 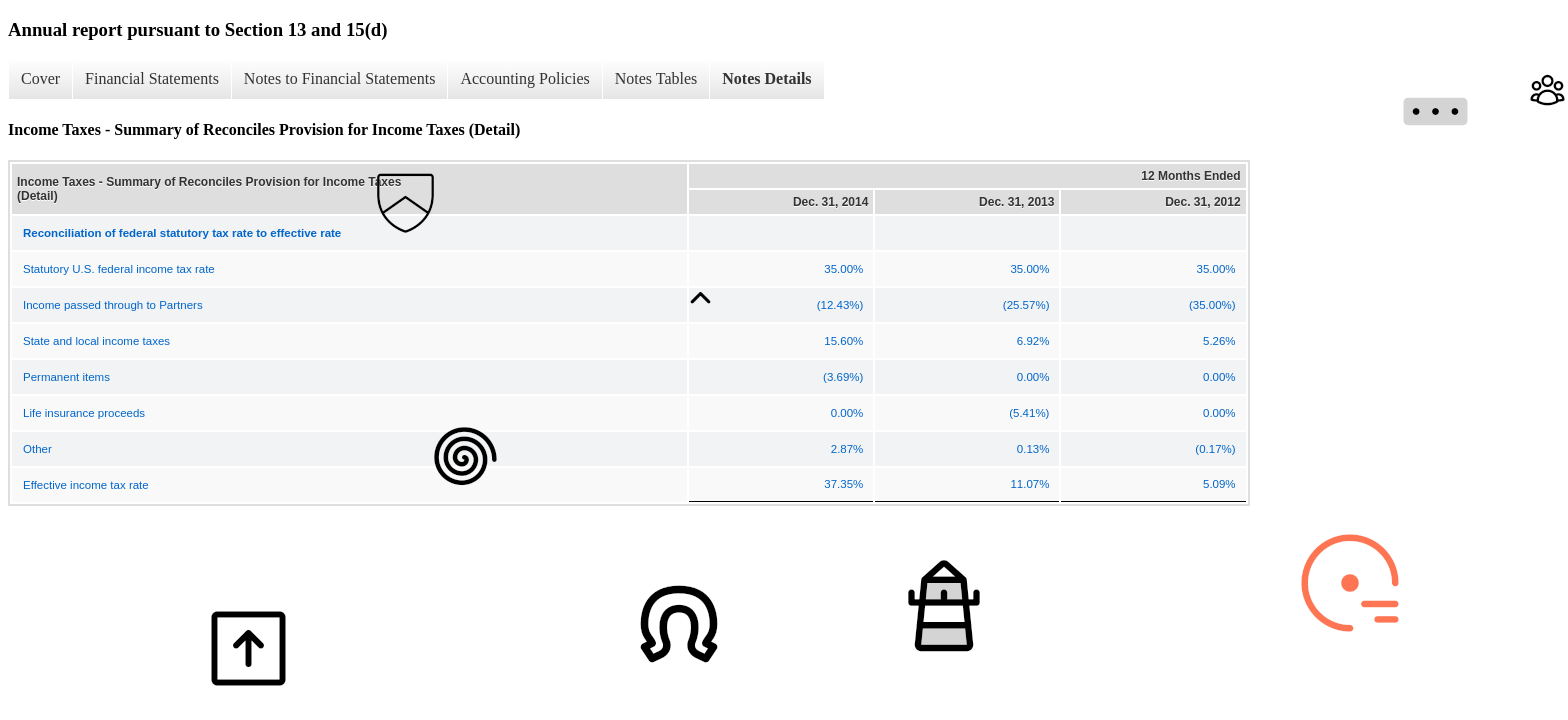 What do you see at coordinates (679, 624) in the screenshot?
I see `access horse riding or equestrian features` at bounding box center [679, 624].